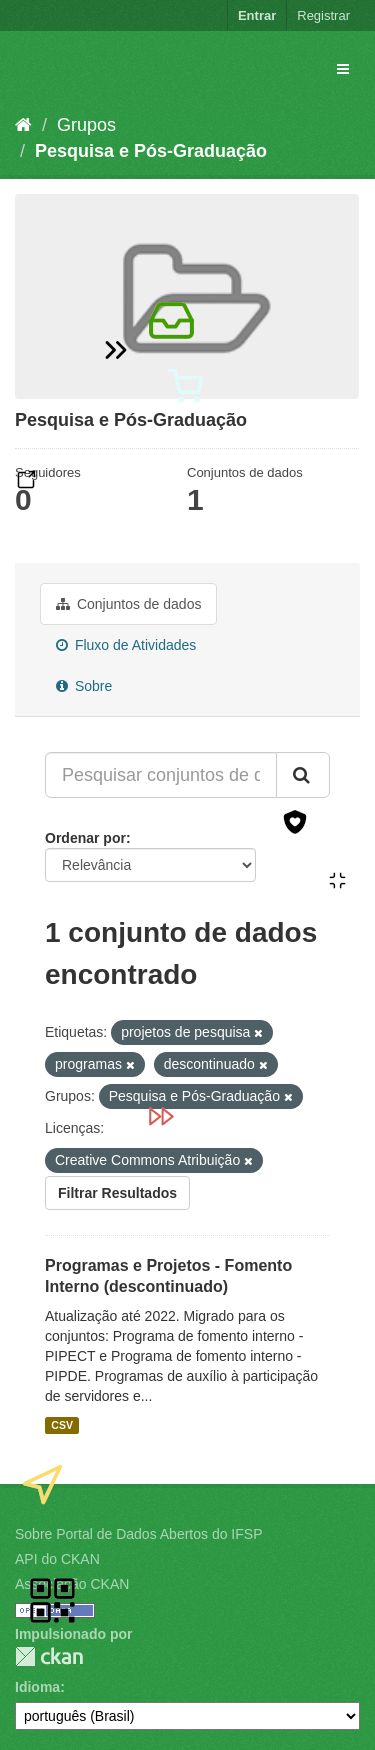 The height and width of the screenshot is (1750, 375). What do you see at coordinates (161, 1116) in the screenshot?
I see `skip forward in media playback` at bounding box center [161, 1116].